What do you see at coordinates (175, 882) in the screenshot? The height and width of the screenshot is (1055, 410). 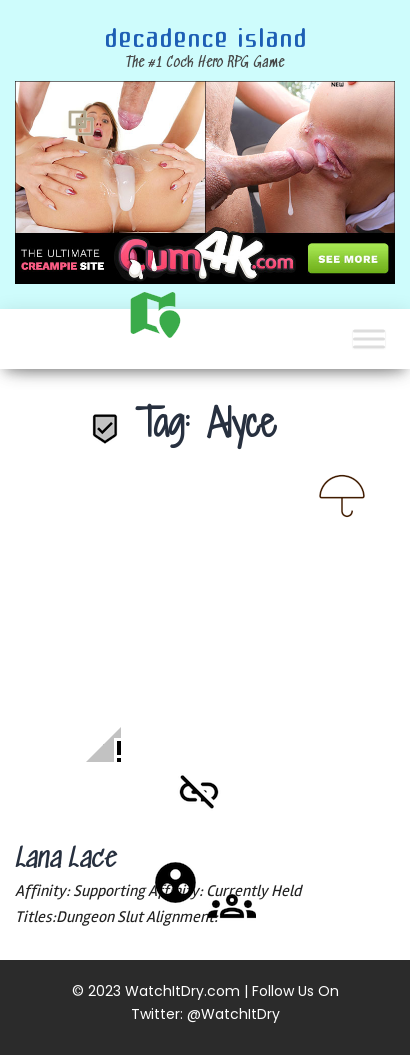 I see `view or manage group workspaces` at bounding box center [175, 882].